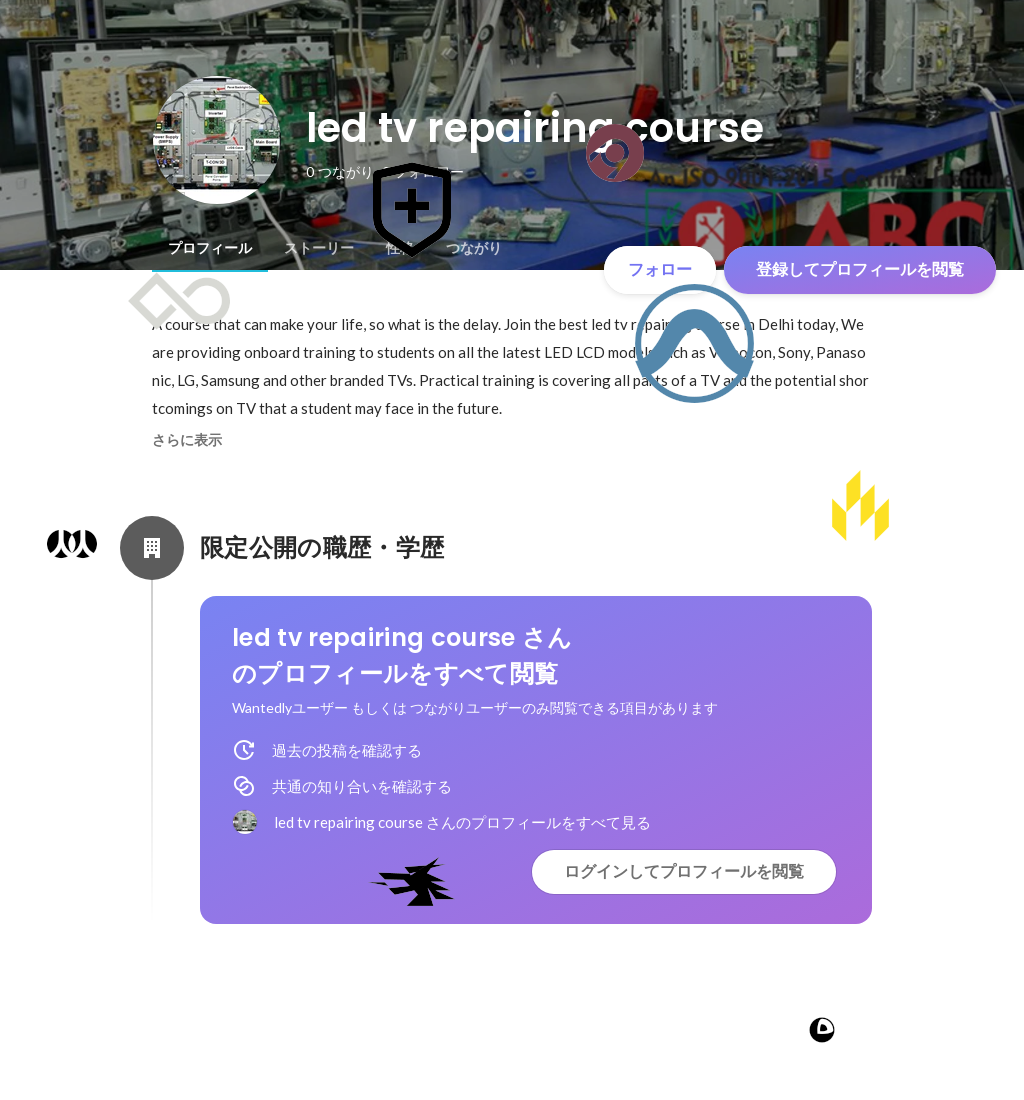 This screenshot has height=1100, width=1024. Describe the element at coordinates (412, 210) in the screenshot. I see `add security protection or shield` at that location.